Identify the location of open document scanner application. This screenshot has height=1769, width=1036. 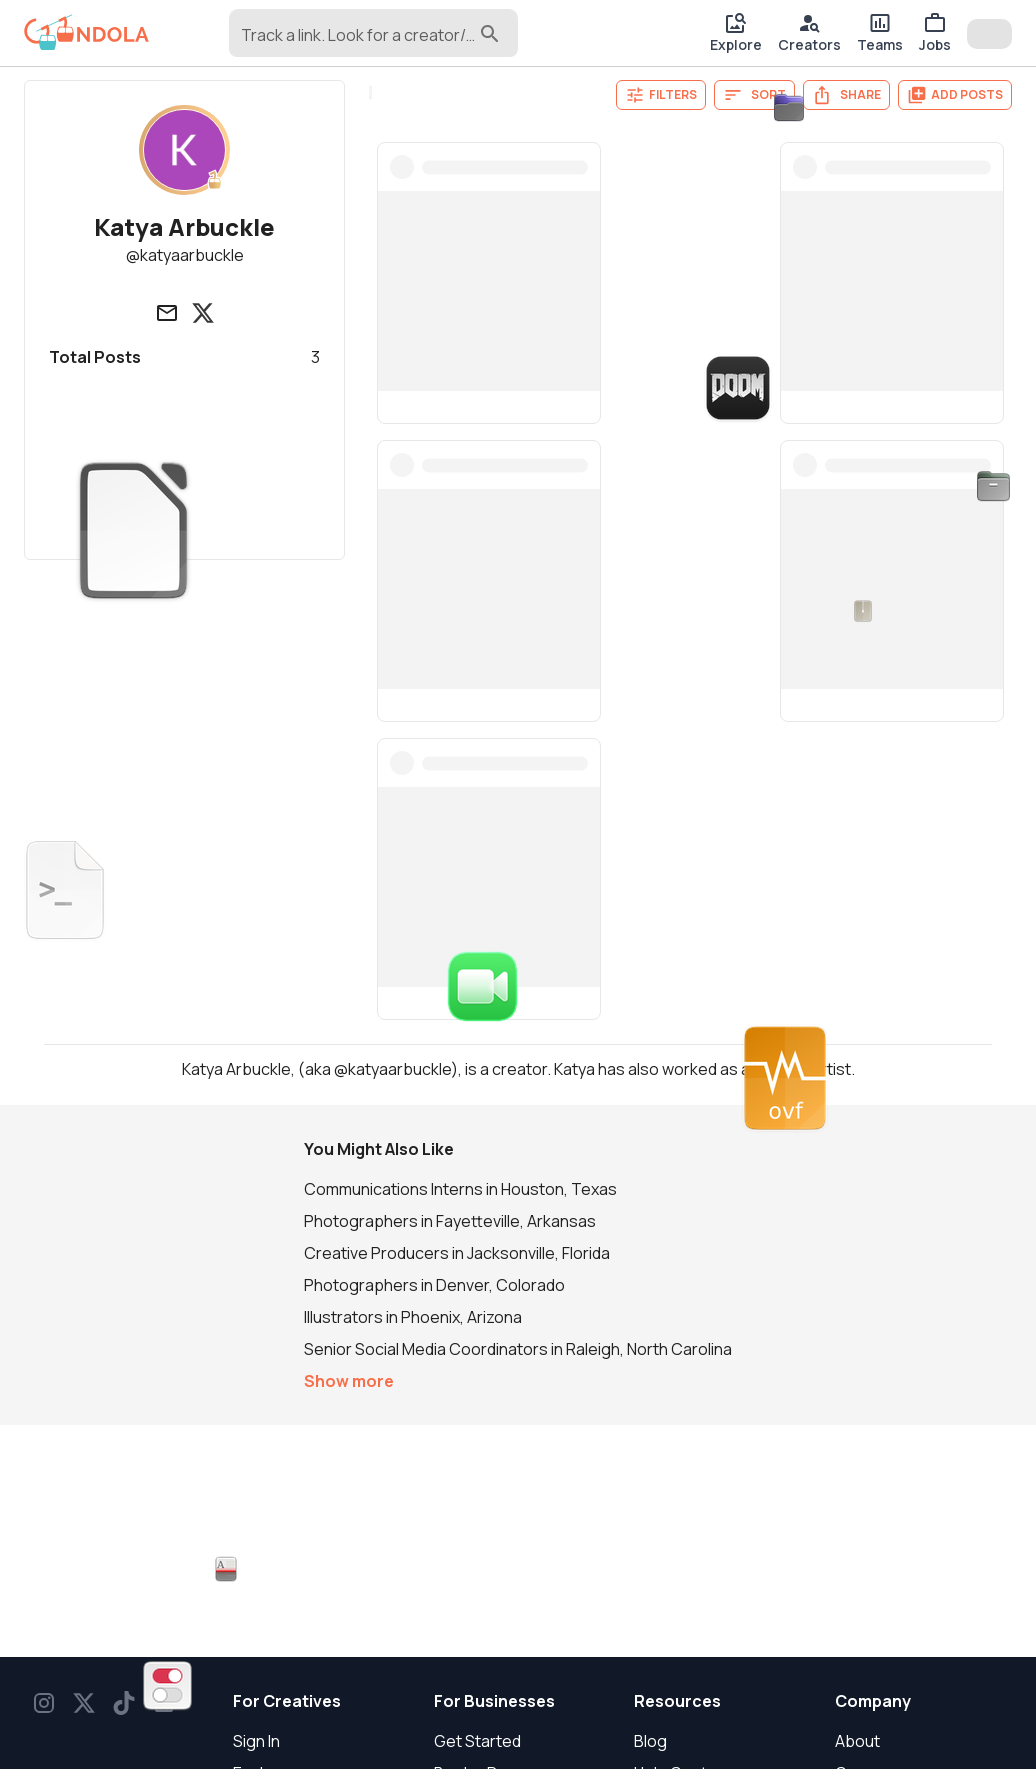
(226, 1569).